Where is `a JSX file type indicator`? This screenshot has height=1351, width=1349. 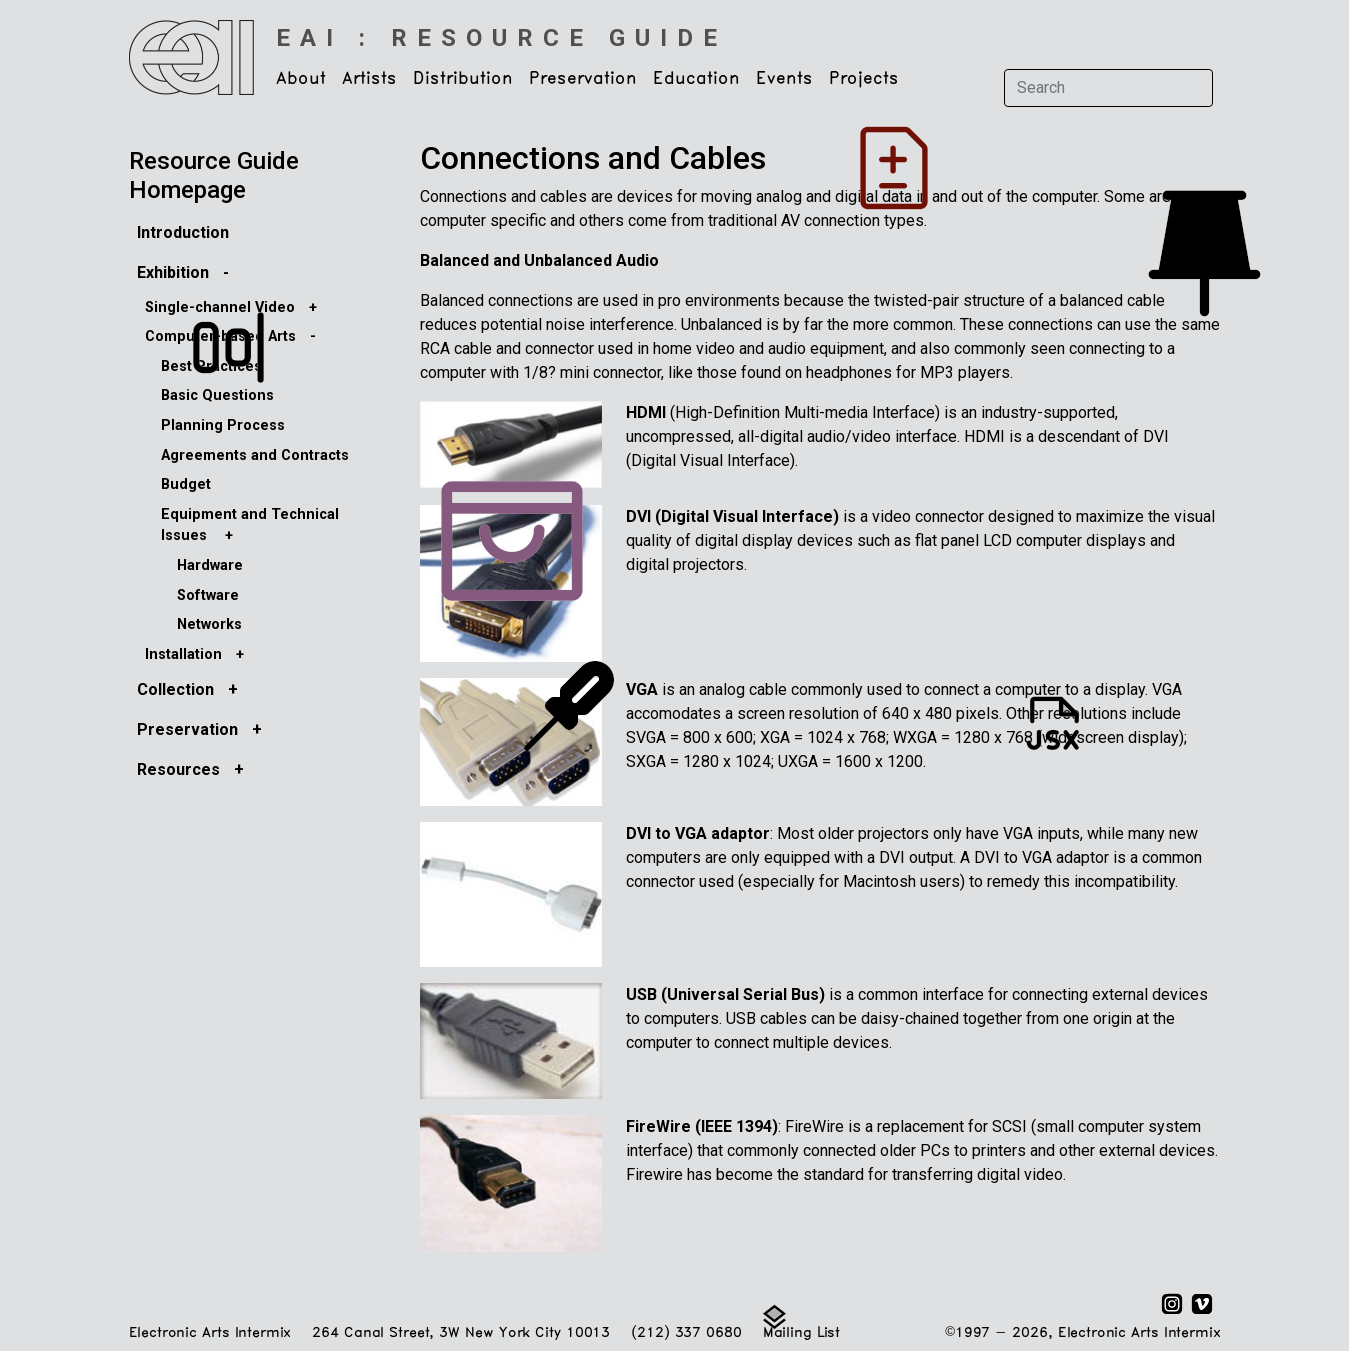
a JSX file type indicator is located at coordinates (1054, 725).